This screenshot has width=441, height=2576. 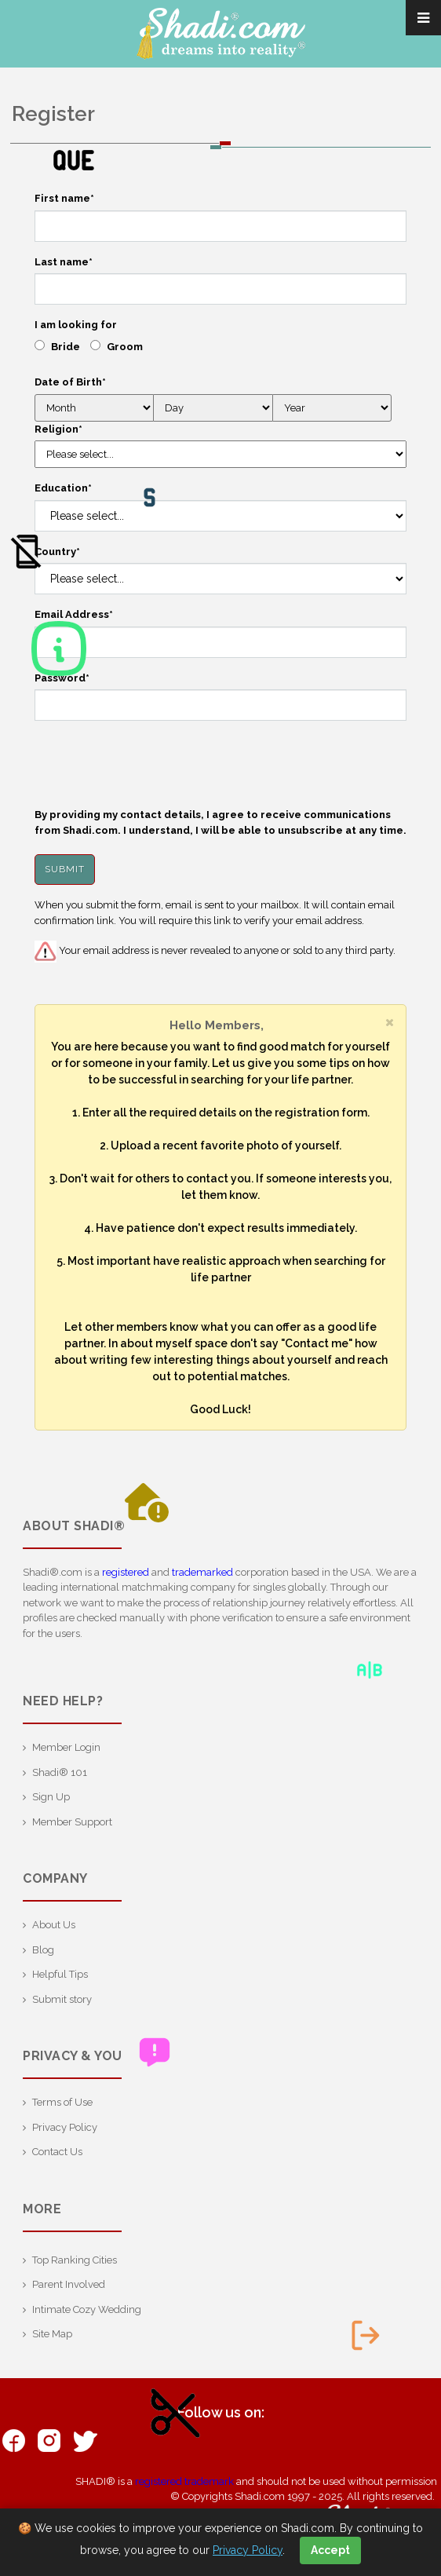 I want to click on home alert or warning notification, so click(x=145, y=1501).